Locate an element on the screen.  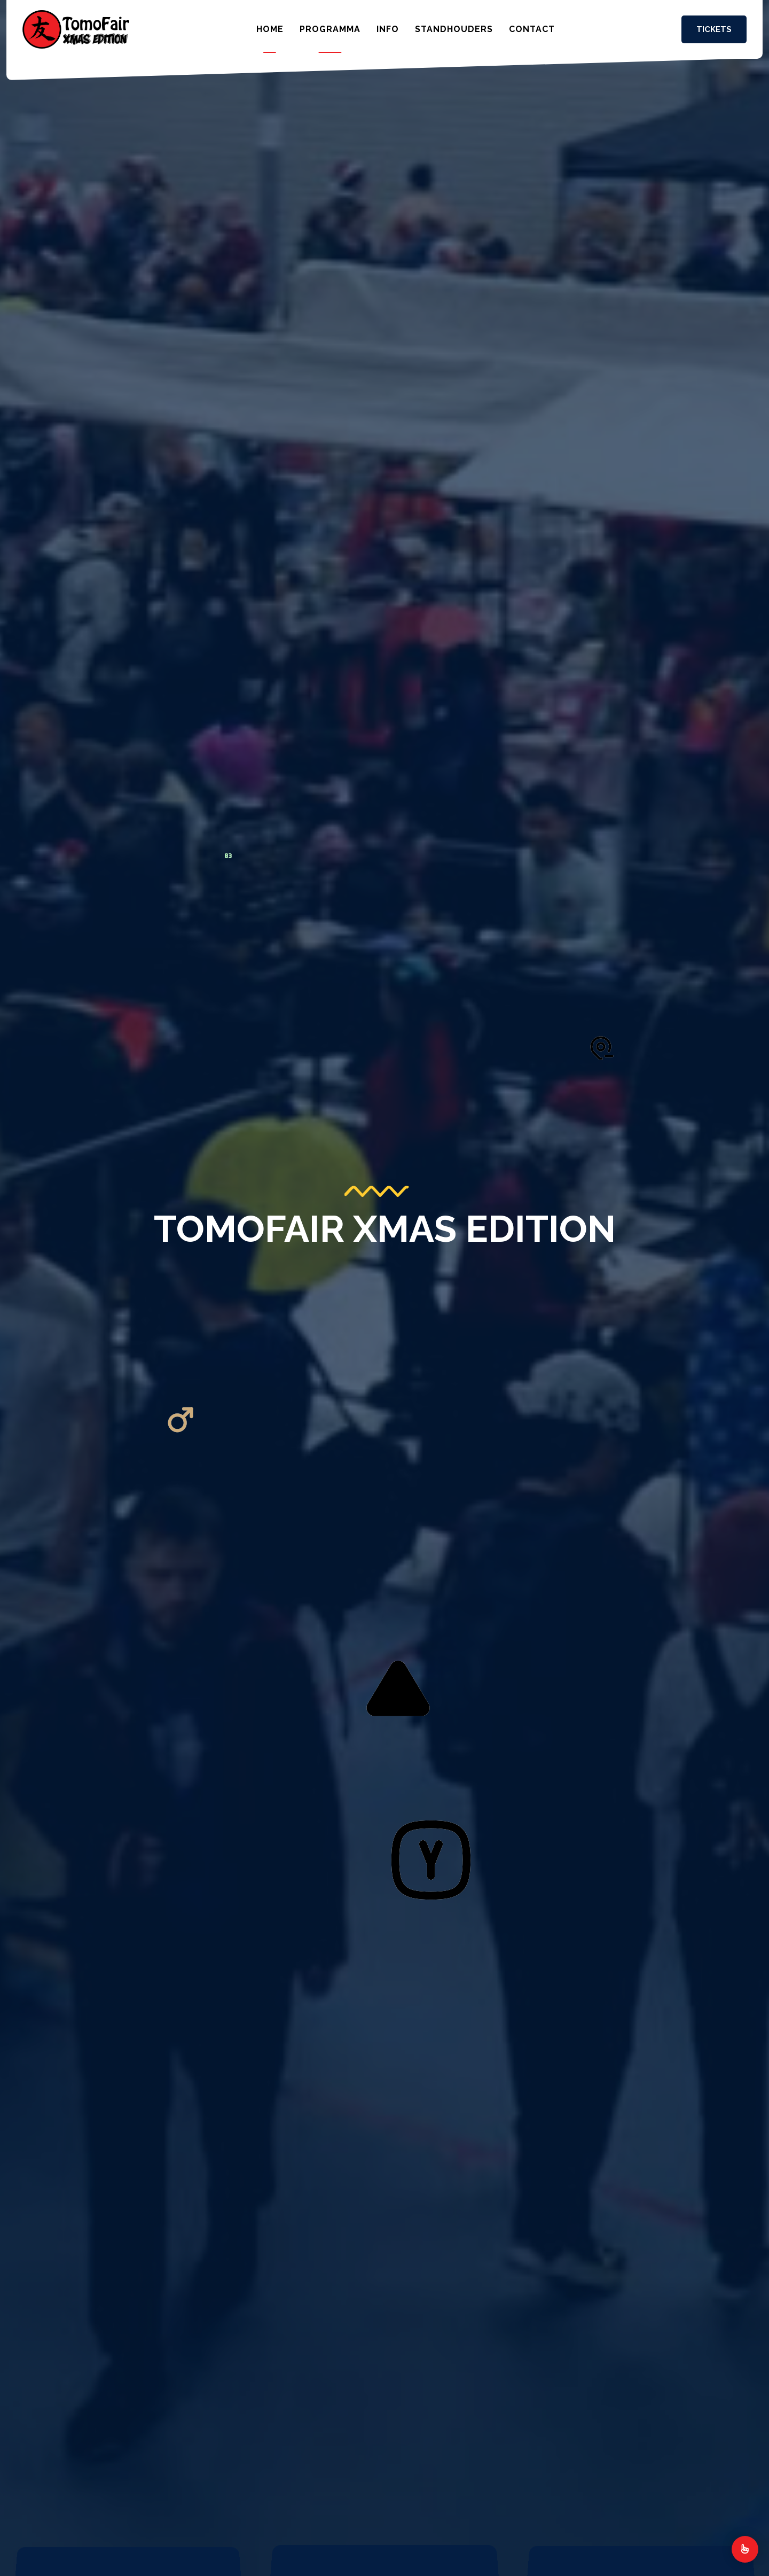
indicates items starting with the letter Y is located at coordinates (431, 1860).